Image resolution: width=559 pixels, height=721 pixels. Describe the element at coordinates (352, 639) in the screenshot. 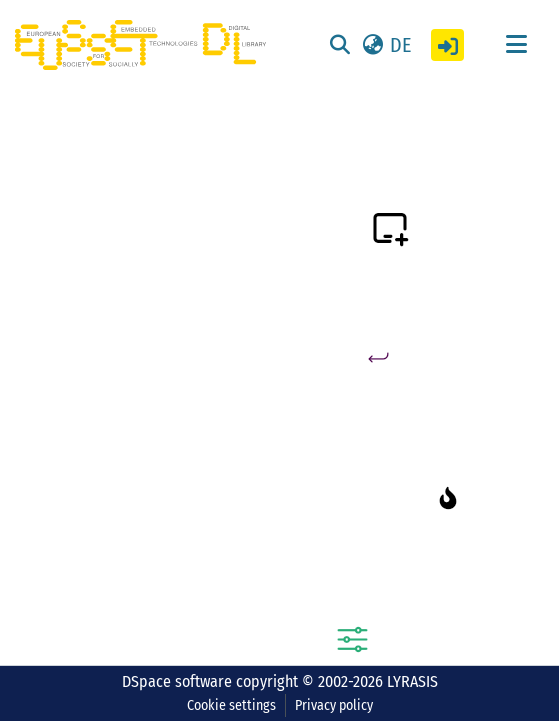

I see `access settings or preferences` at that location.